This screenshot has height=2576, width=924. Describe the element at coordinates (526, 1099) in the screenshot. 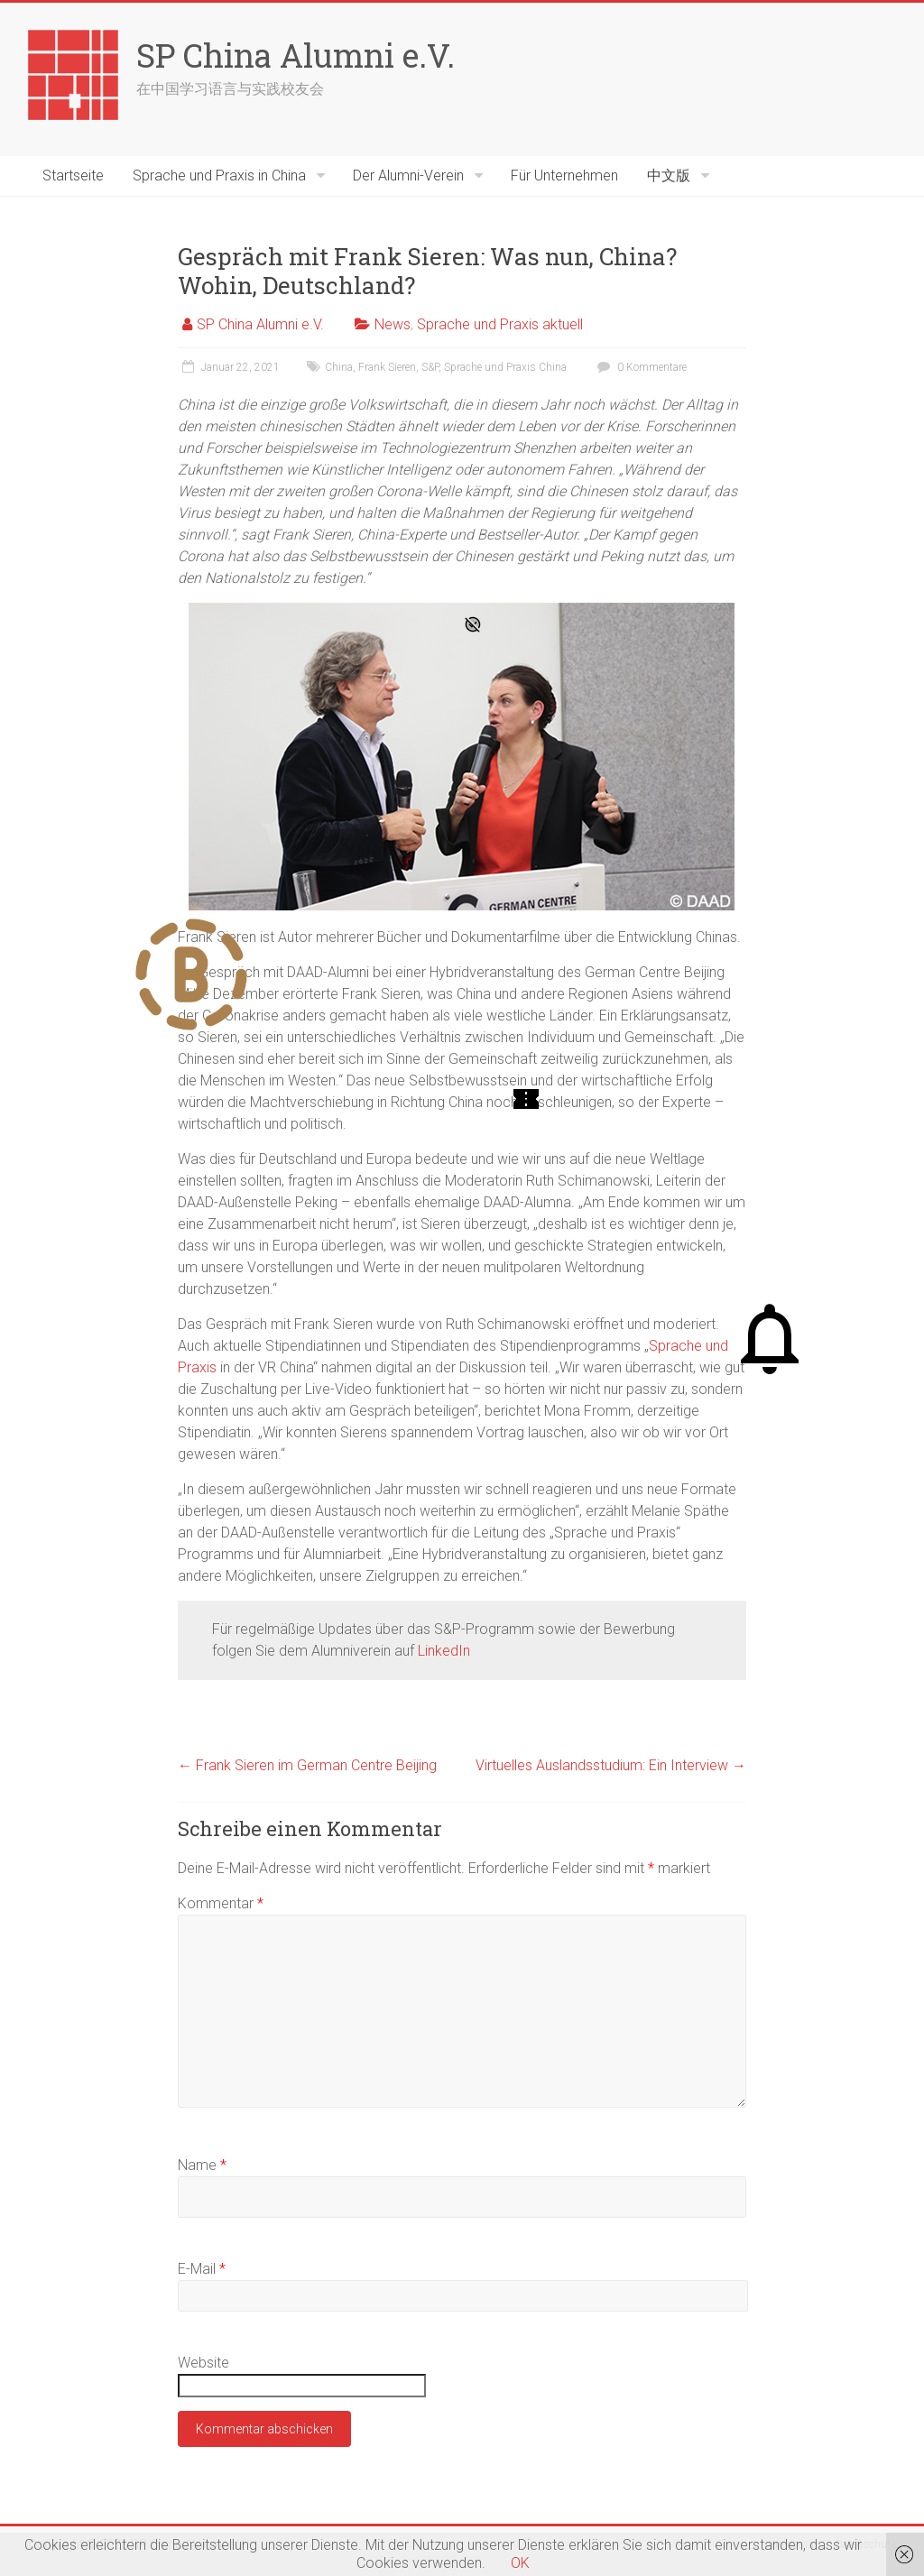

I see `view your tickets or passes` at that location.